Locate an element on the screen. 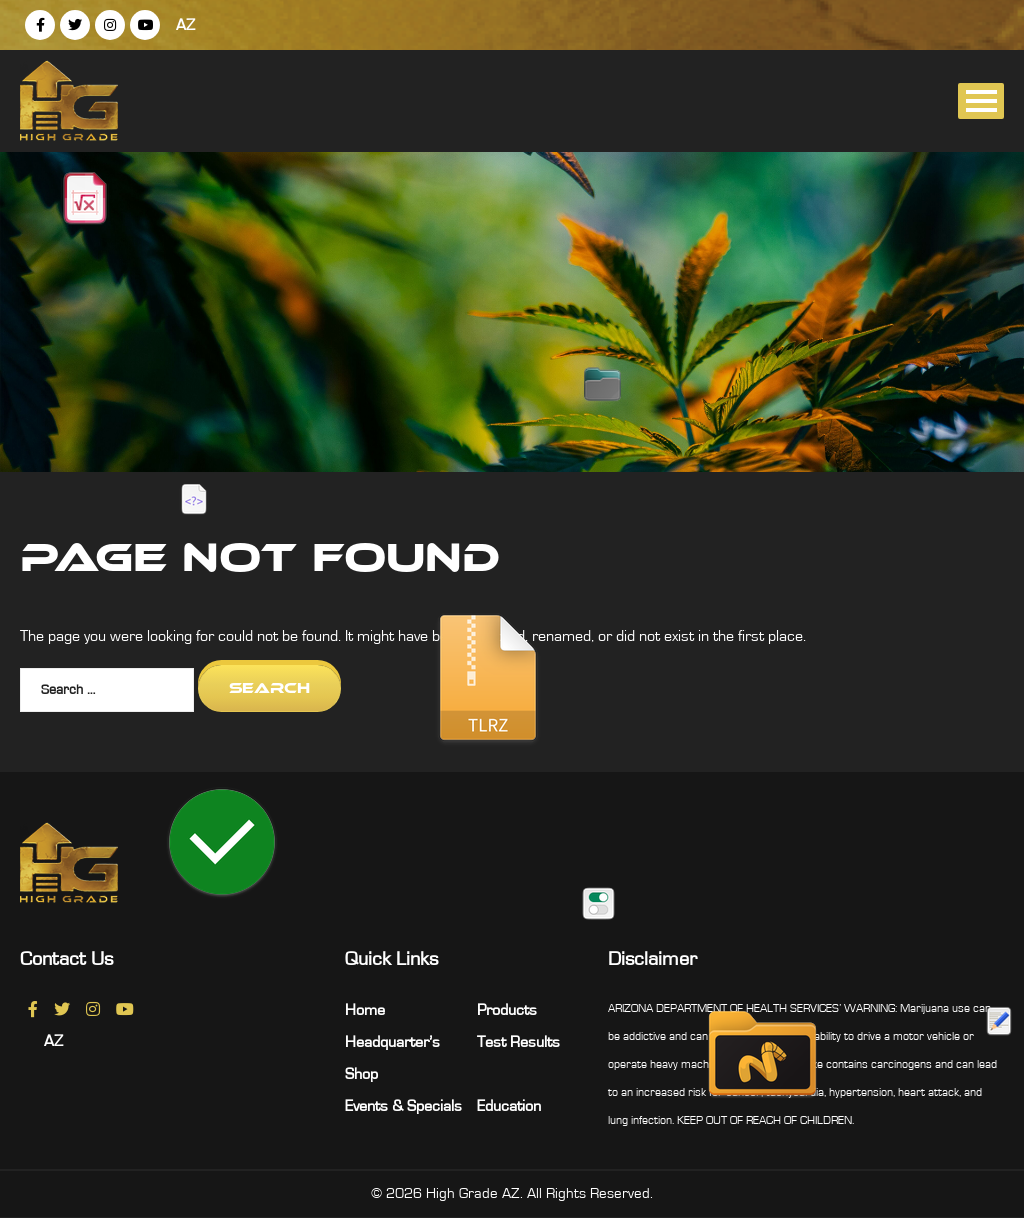 The width and height of the screenshot is (1024, 1218). open gnome tweaks to customize desktop settings is located at coordinates (598, 903).